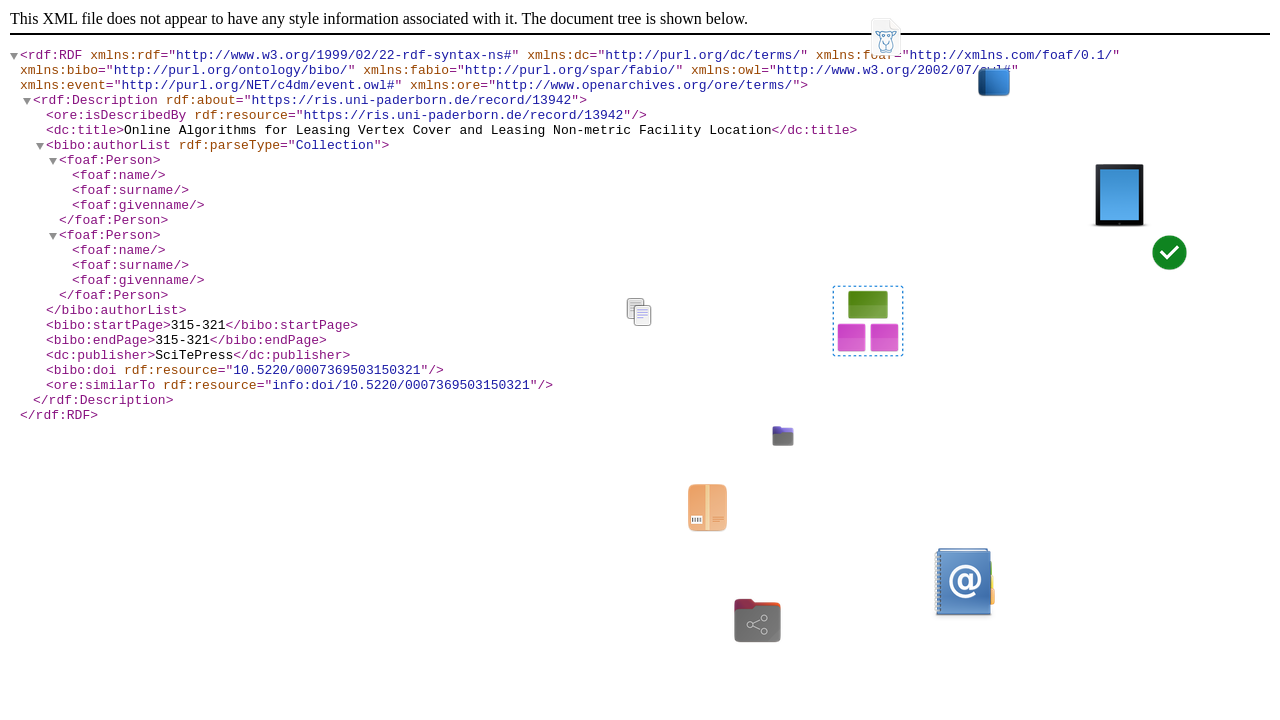  What do you see at coordinates (1169, 252) in the screenshot?
I see `confirm or apply changes in a dialog` at bounding box center [1169, 252].